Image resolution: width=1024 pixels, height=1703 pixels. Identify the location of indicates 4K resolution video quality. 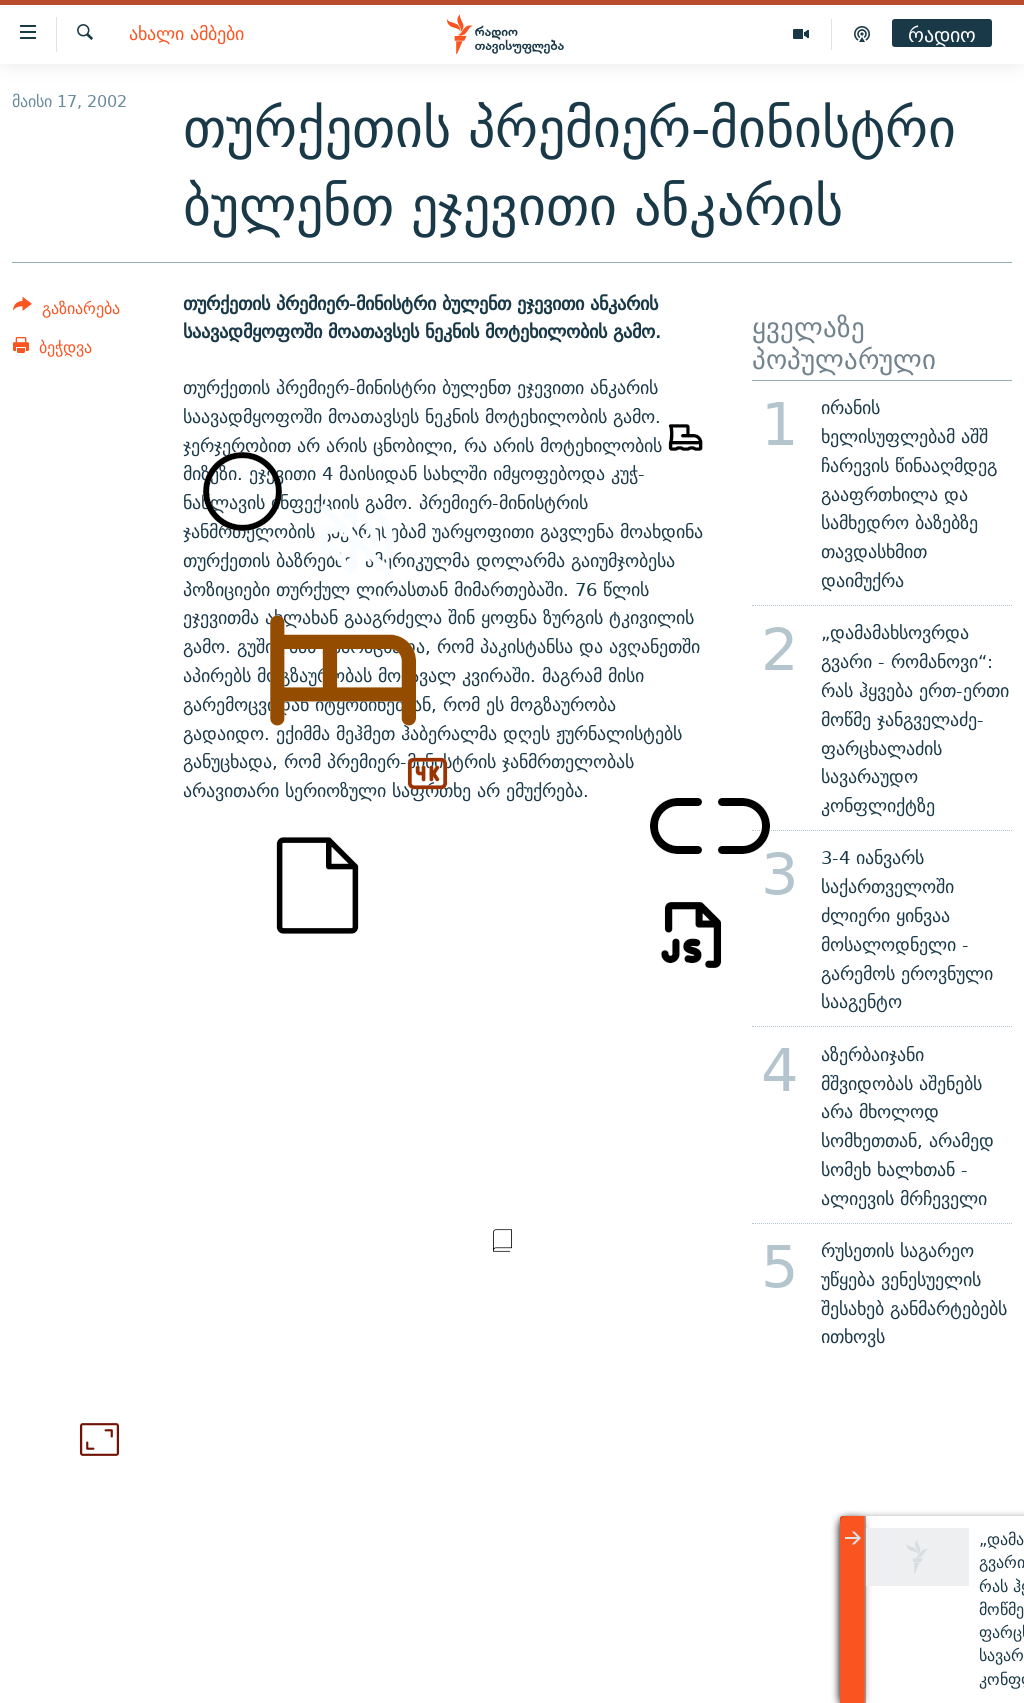
(427, 773).